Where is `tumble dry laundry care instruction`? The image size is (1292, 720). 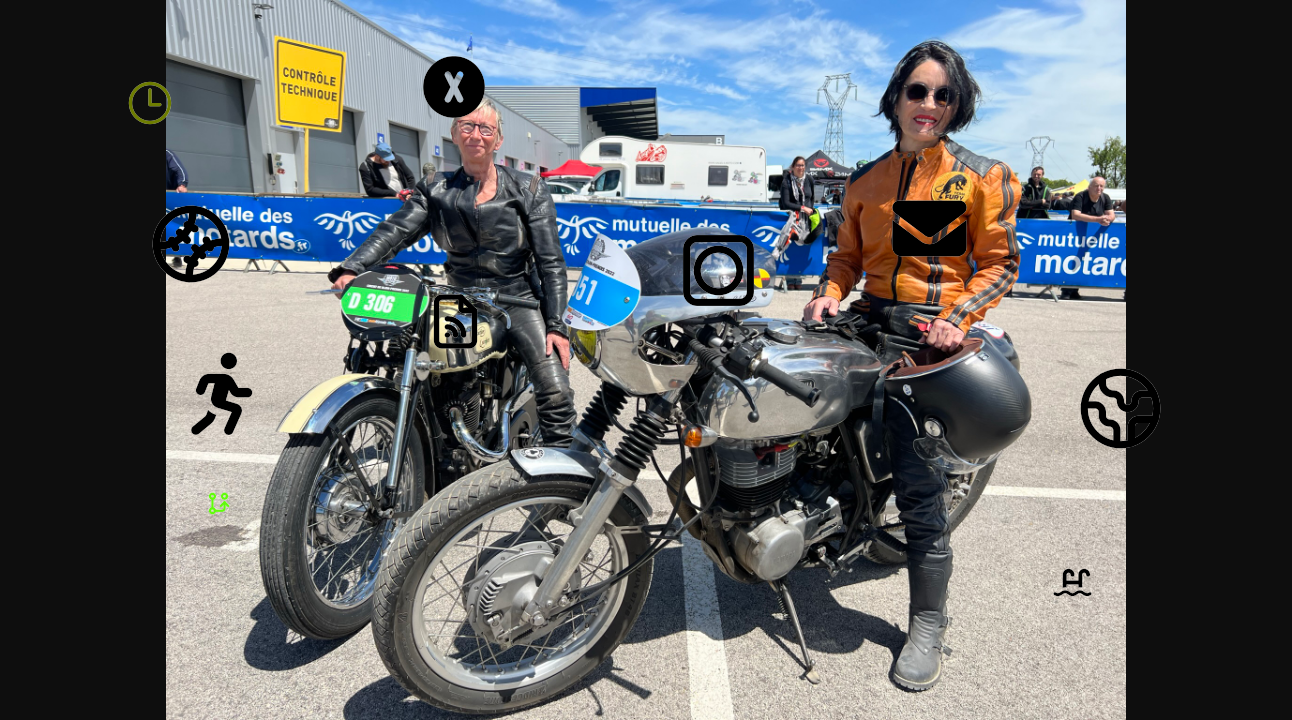 tumble dry laundry care instruction is located at coordinates (718, 270).